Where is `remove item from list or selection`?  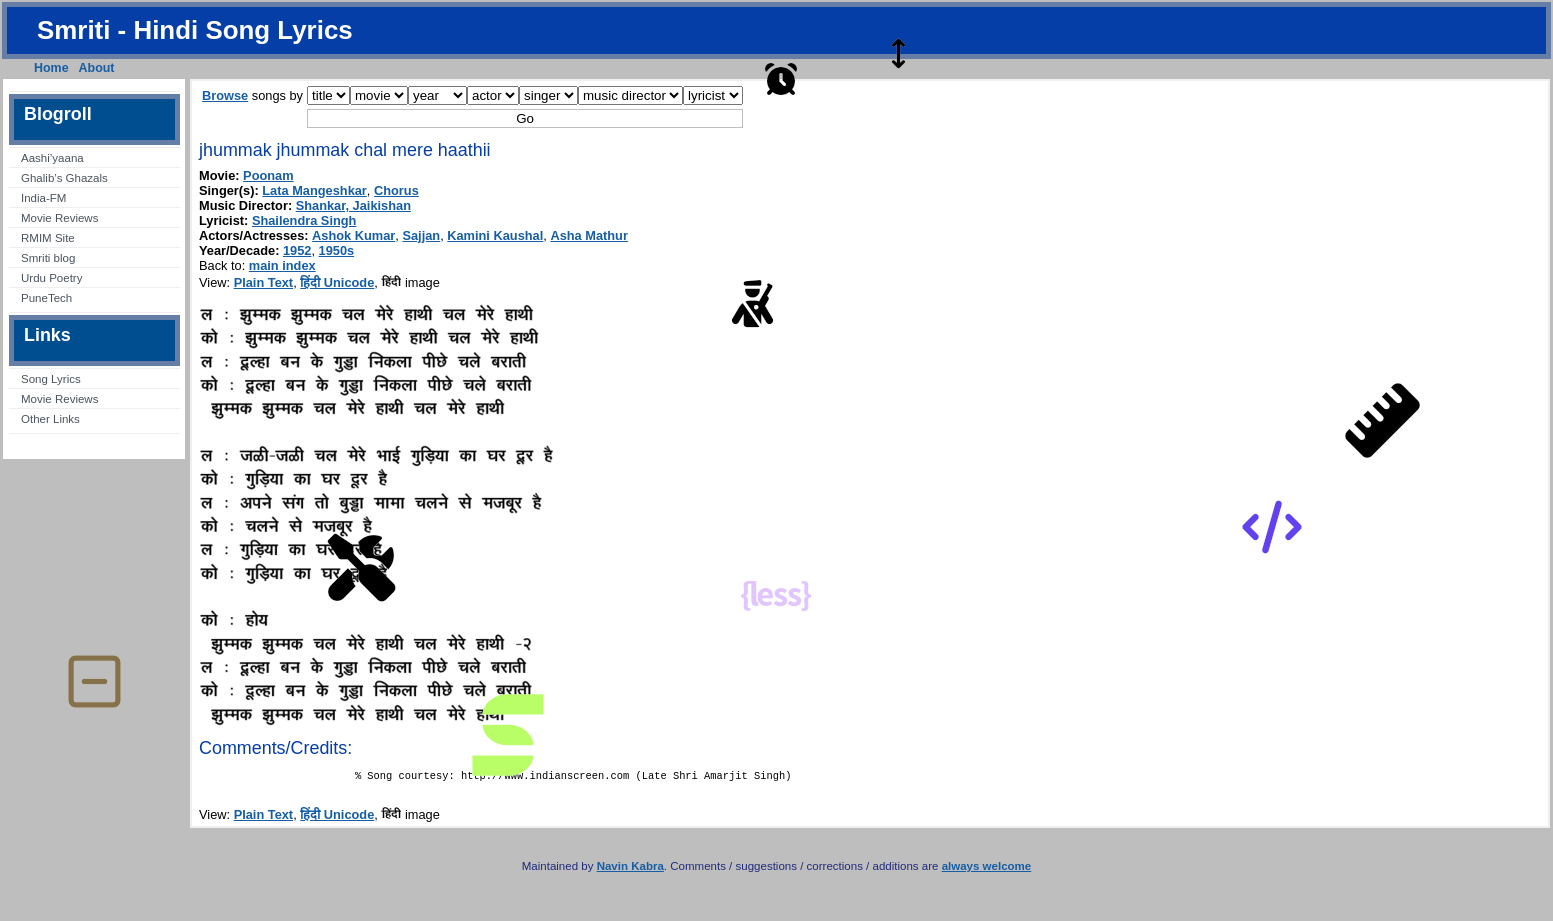
remove item from list or selection is located at coordinates (94, 681).